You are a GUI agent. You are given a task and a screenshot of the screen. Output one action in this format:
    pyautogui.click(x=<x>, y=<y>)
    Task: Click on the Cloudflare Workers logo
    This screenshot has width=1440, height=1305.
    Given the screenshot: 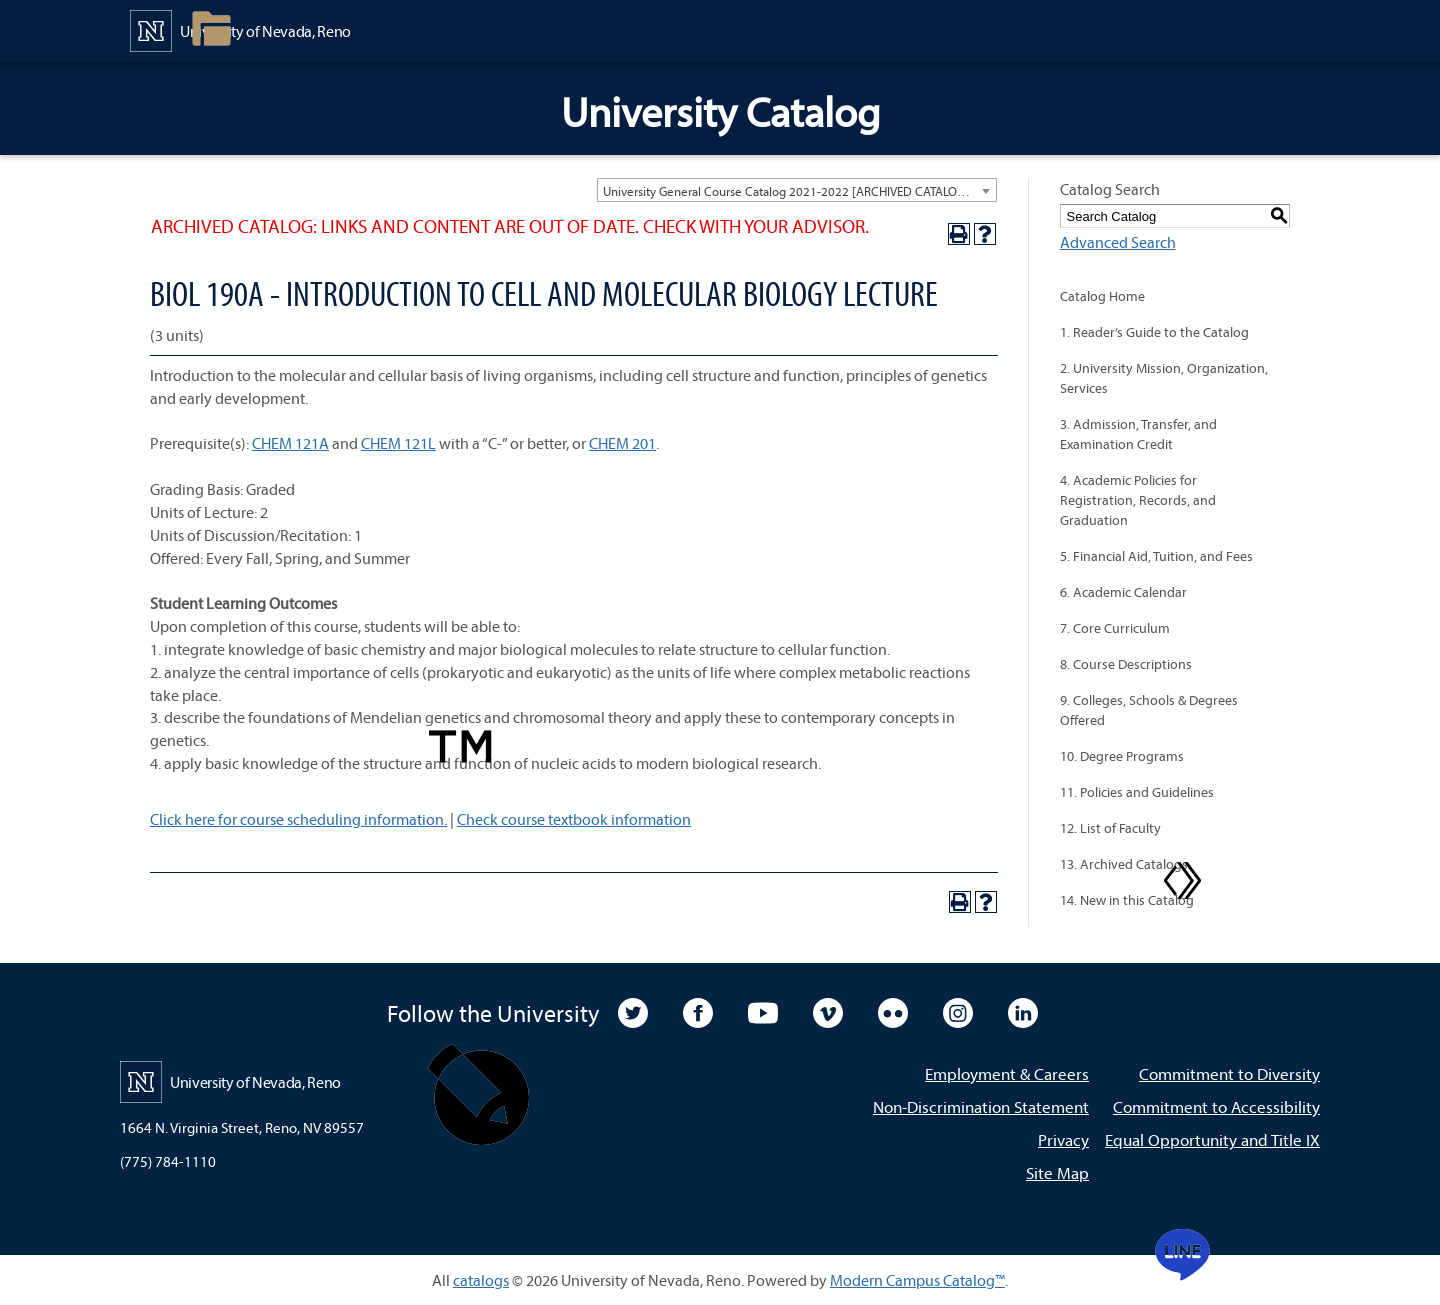 What is the action you would take?
    pyautogui.click(x=1182, y=880)
    